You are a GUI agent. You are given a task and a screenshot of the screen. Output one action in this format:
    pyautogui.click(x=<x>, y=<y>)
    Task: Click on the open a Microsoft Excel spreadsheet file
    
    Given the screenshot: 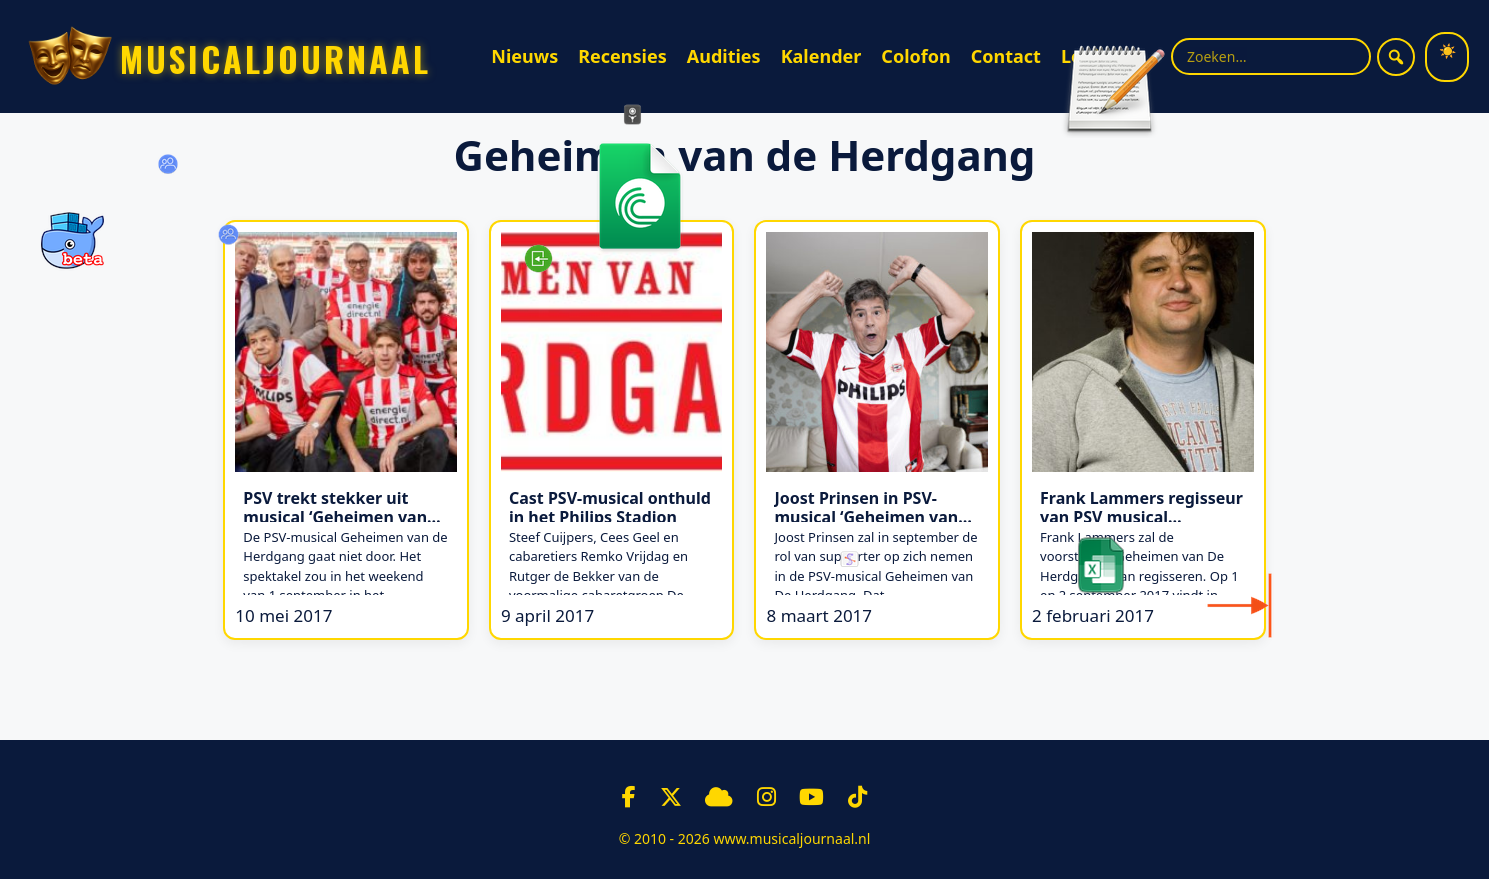 What is the action you would take?
    pyautogui.click(x=1101, y=565)
    